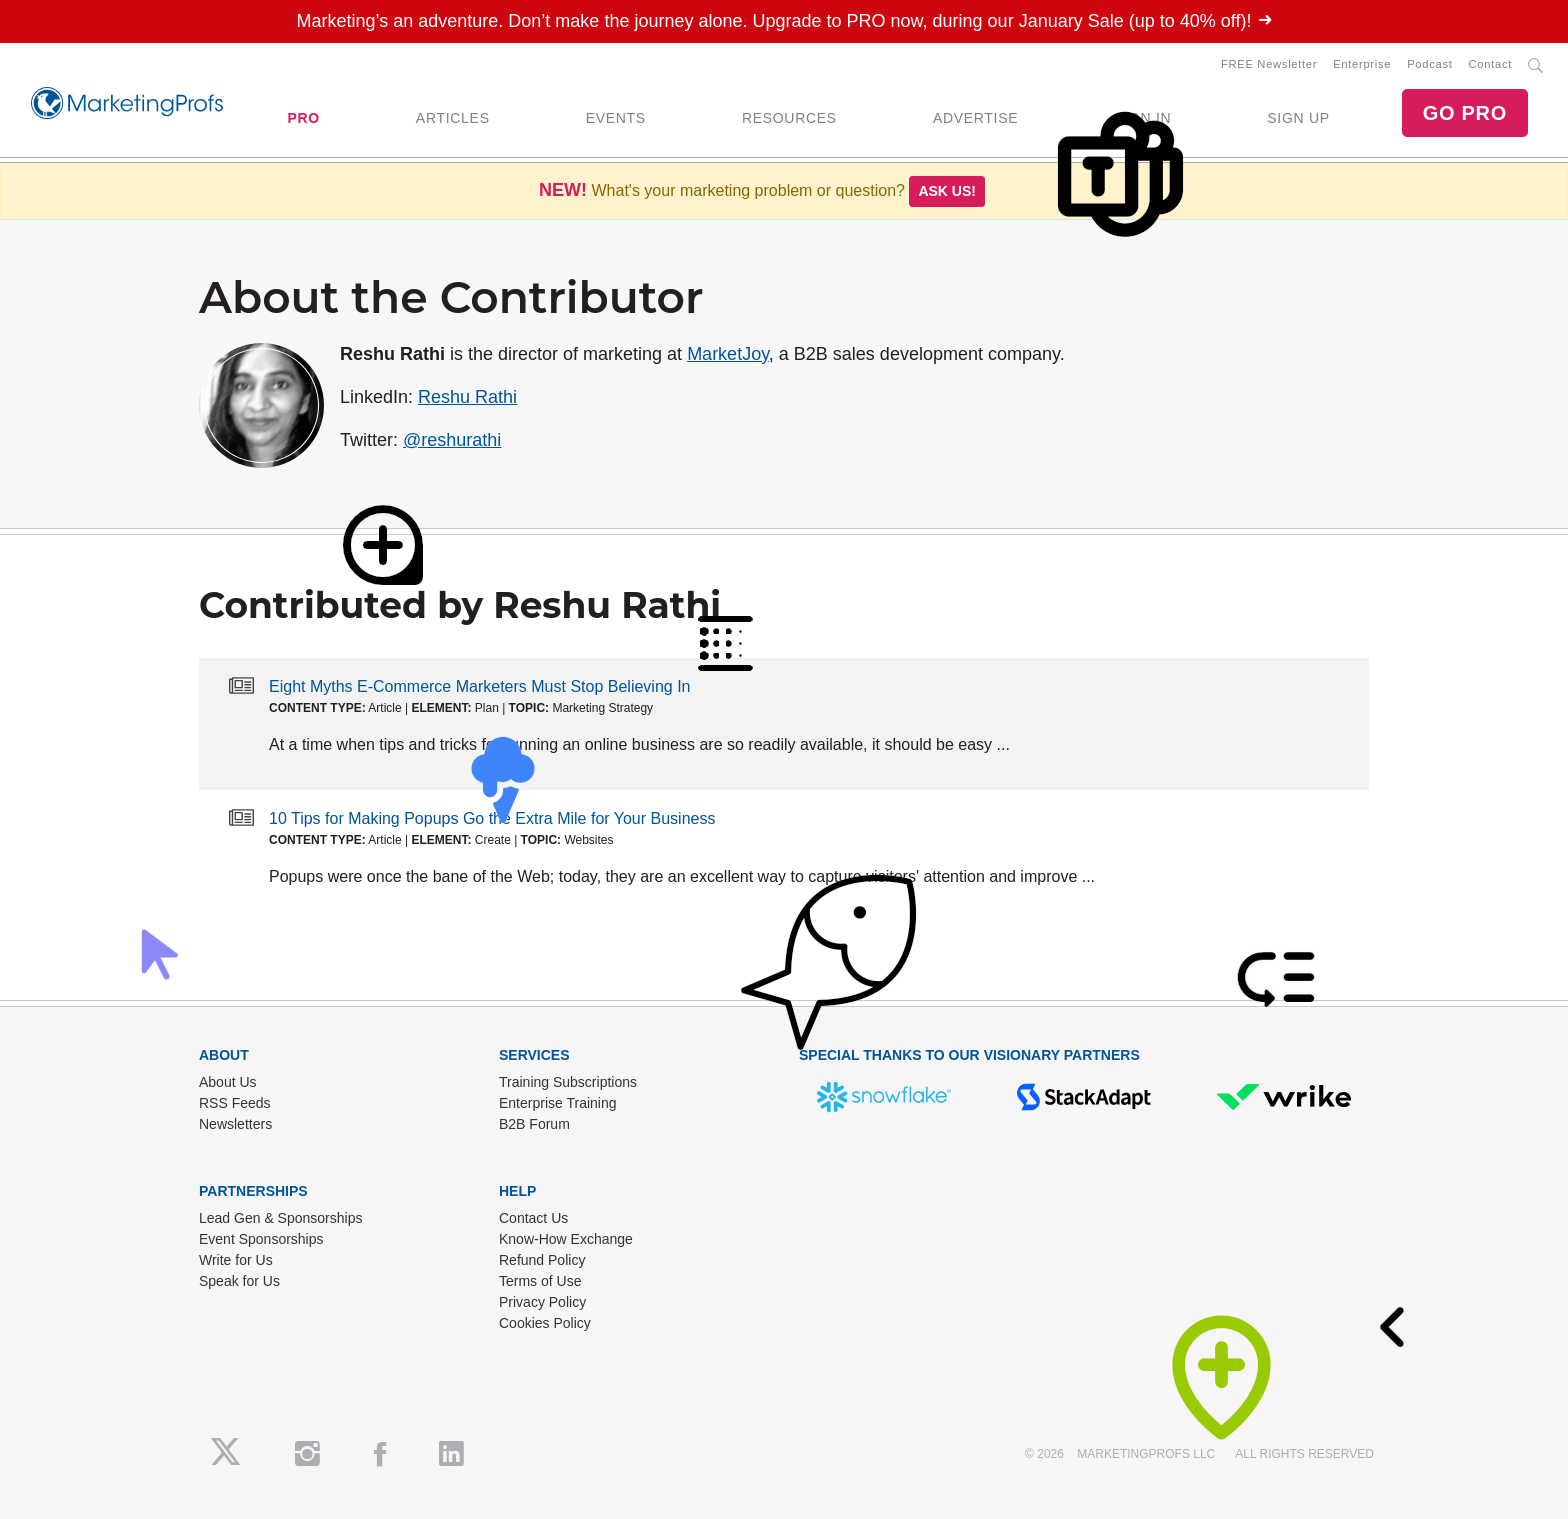 This screenshot has height=1519, width=1568. I want to click on open microsoft teams, so click(1120, 176).